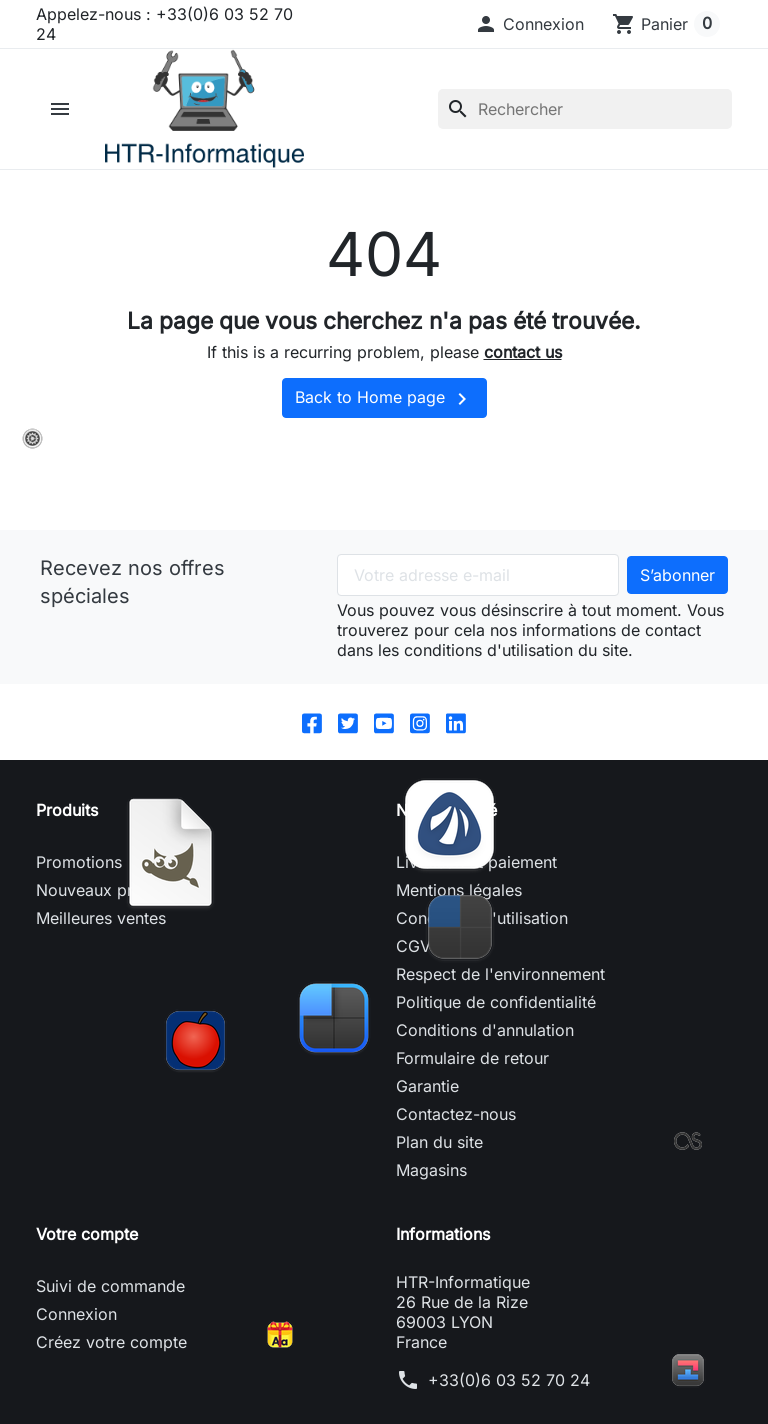 The height and width of the screenshot is (1424, 768). What do you see at coordinates (170, 854) in the screenshot?
I see `open a compressed GIMP project file` at bounding box center [170, 854].